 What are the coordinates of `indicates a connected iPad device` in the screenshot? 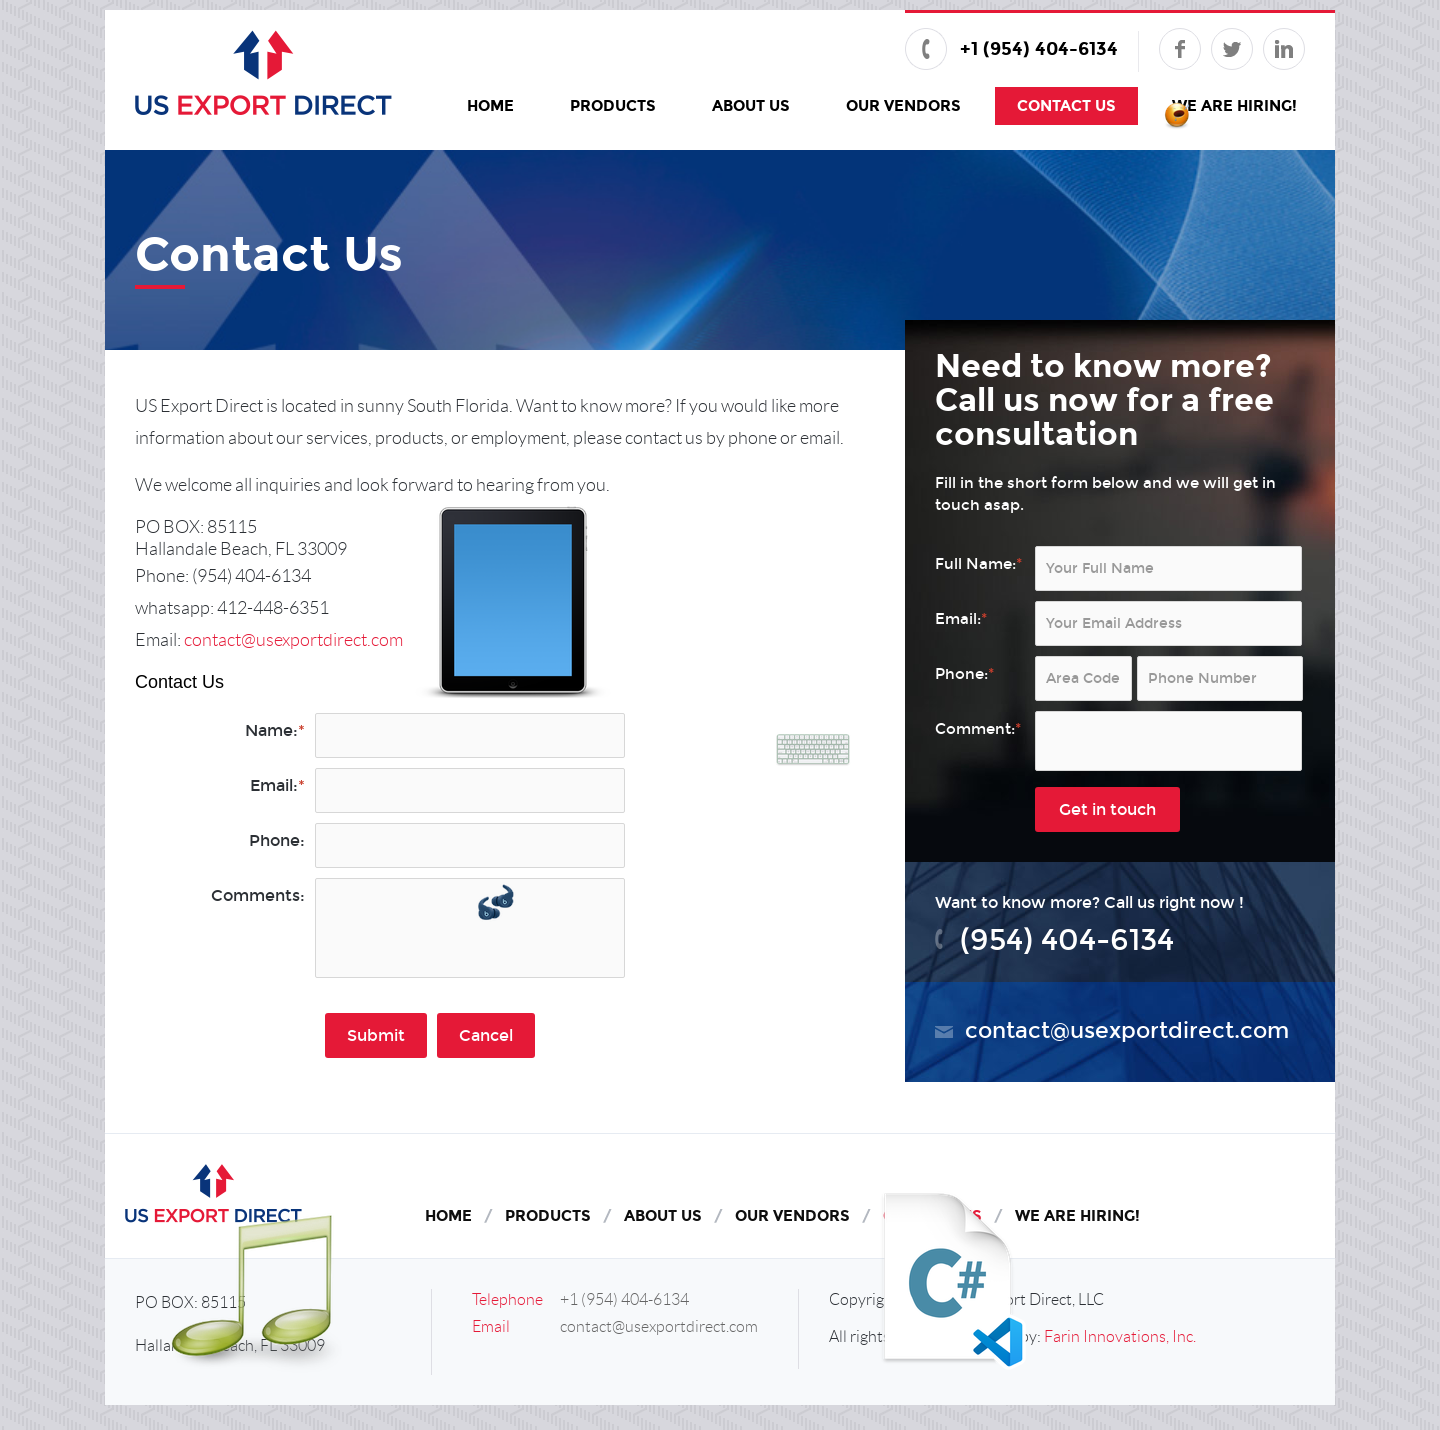 It's located at (513, 601).